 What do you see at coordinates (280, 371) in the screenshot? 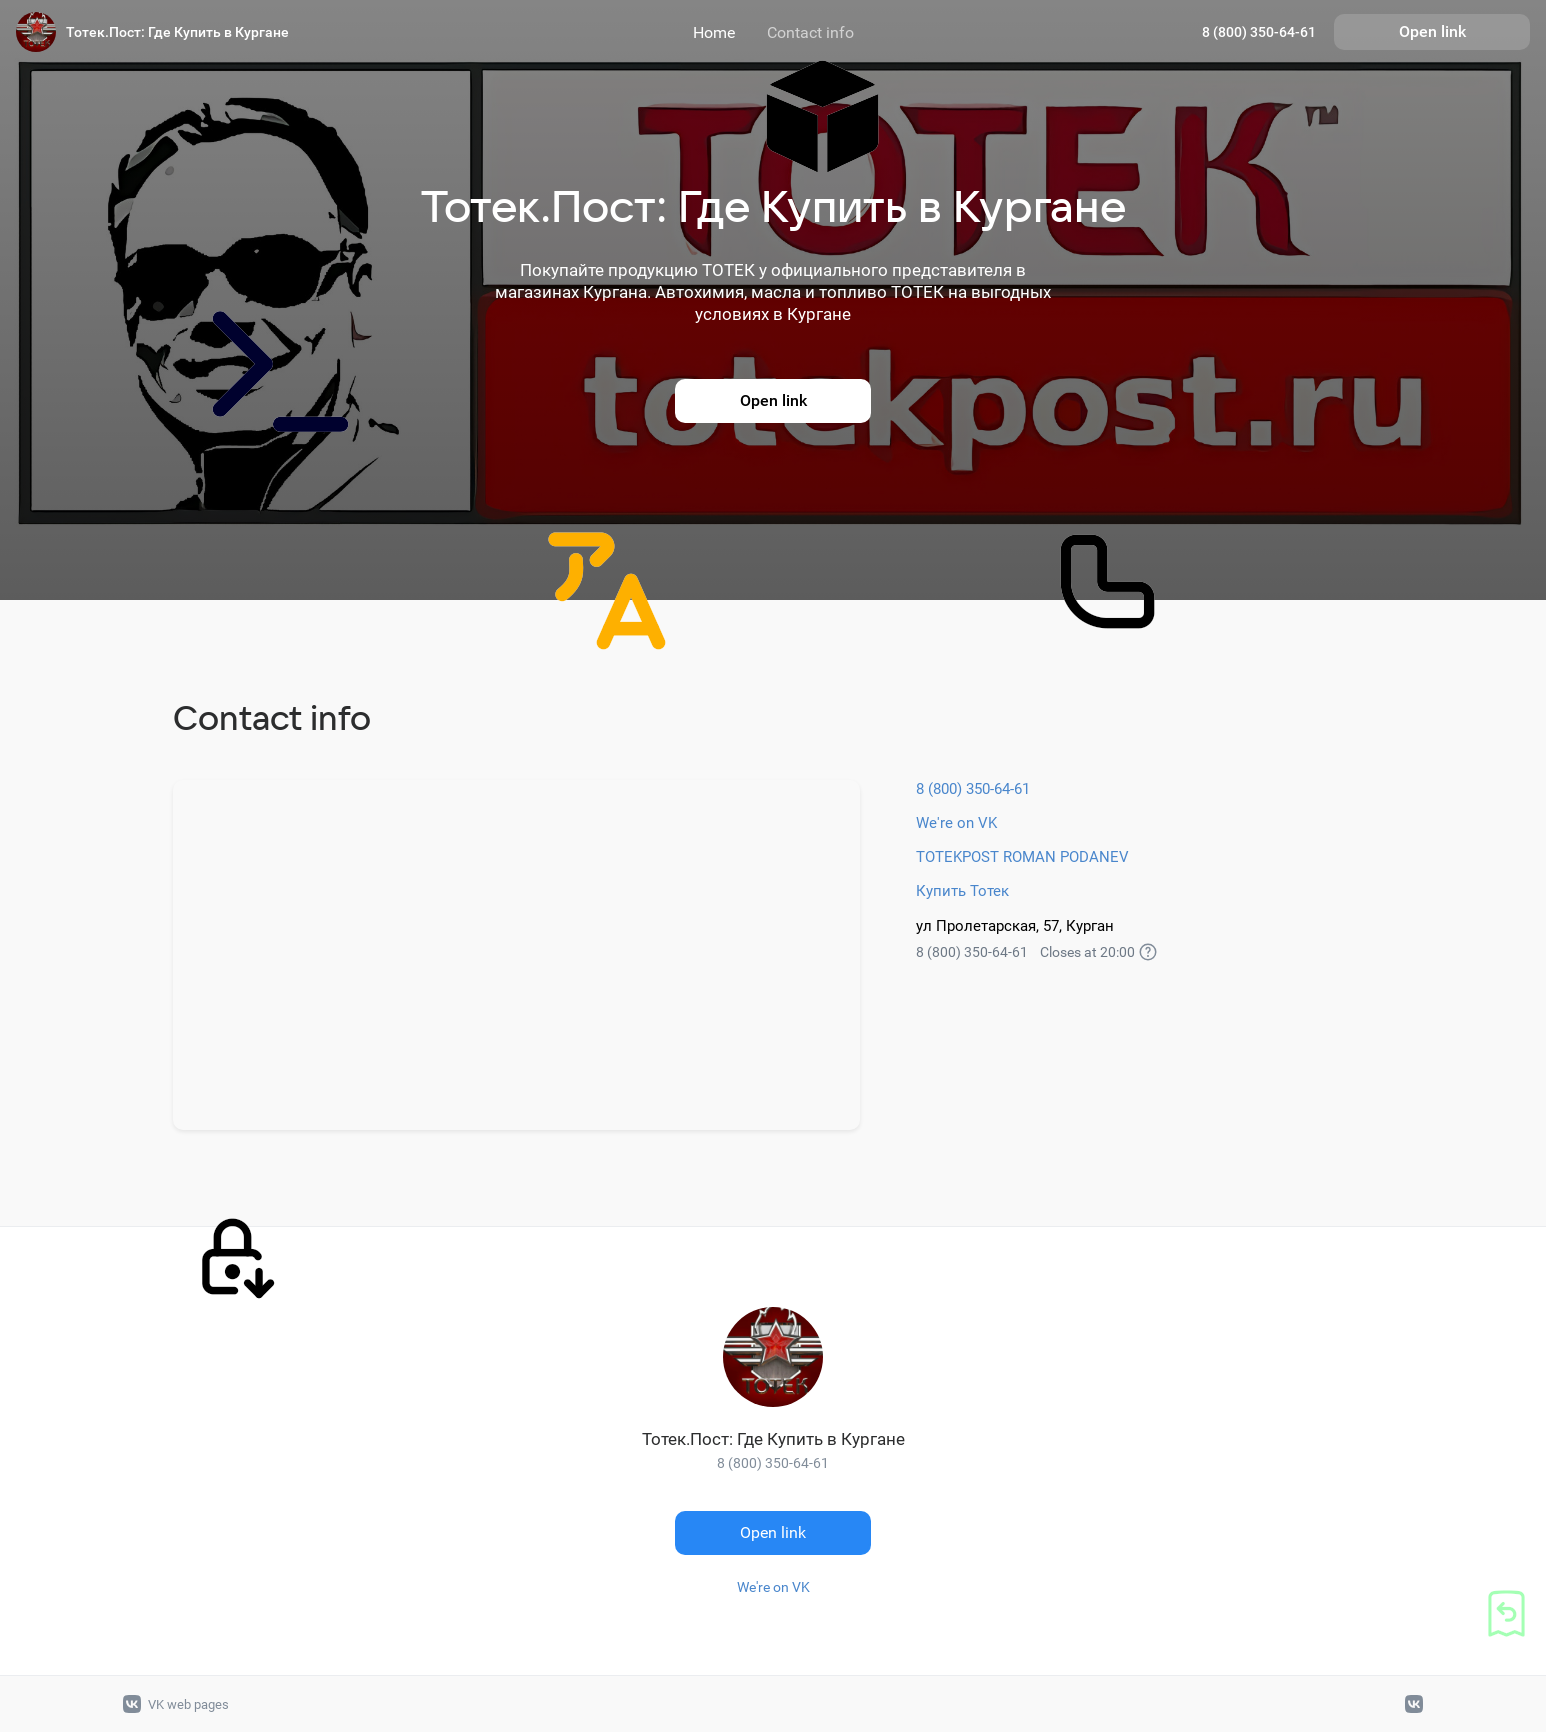
I see `open the command line or terminal` at bounding box center [280, 371].